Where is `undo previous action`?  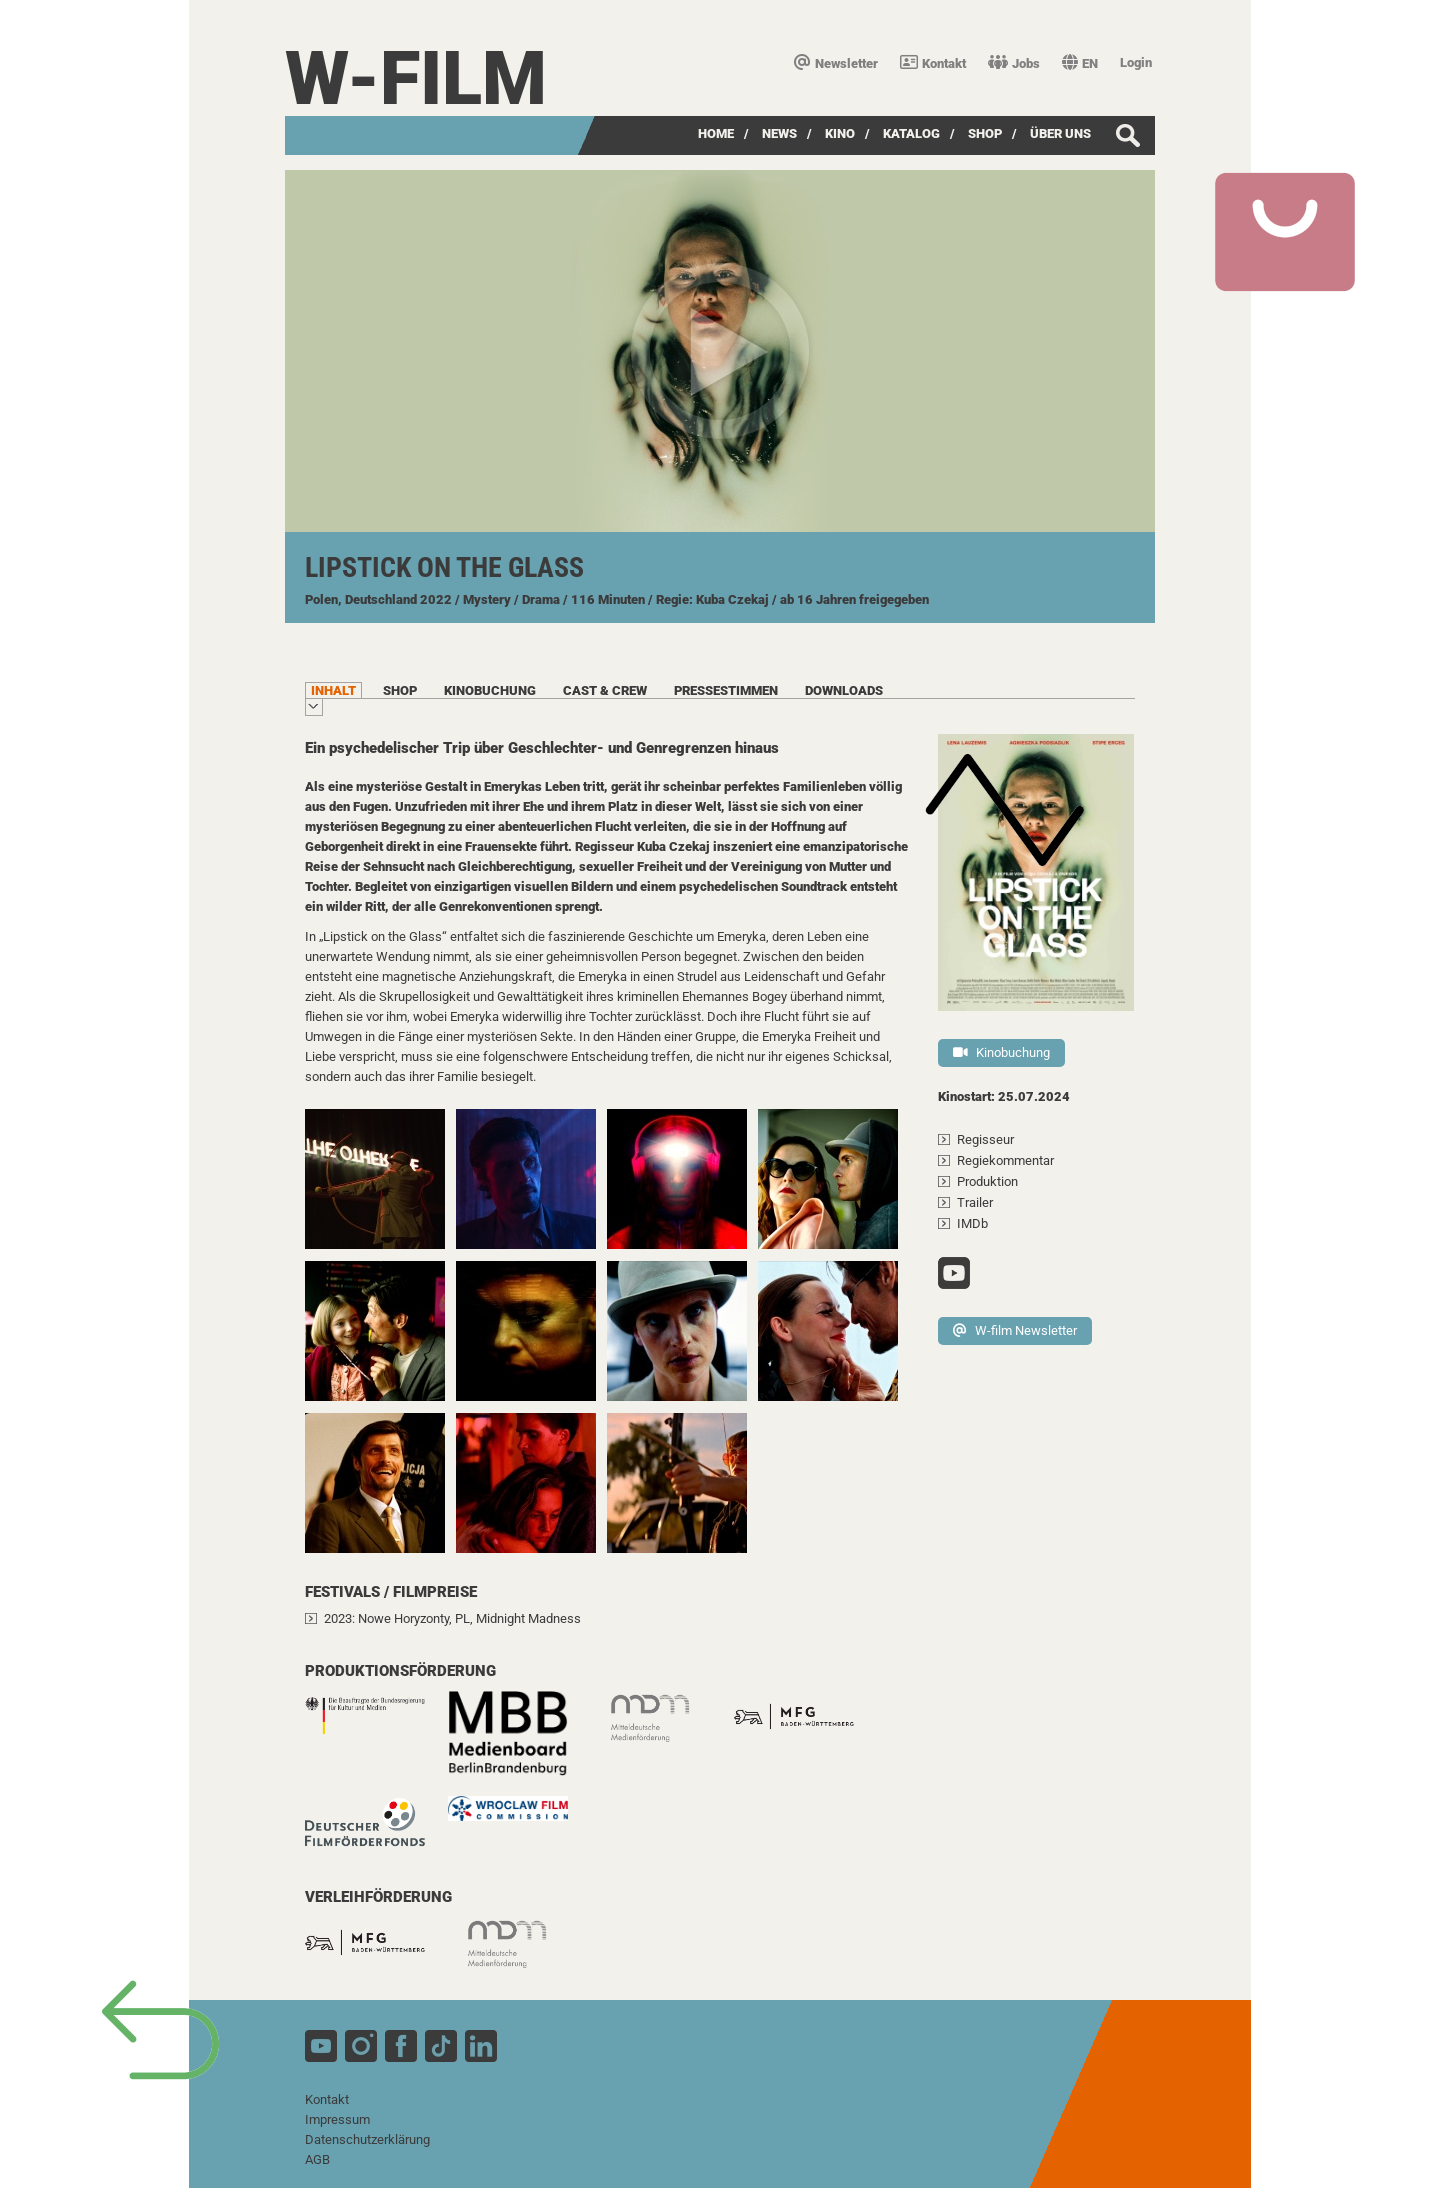 undo previous action is located at coordinates (160, 2034).